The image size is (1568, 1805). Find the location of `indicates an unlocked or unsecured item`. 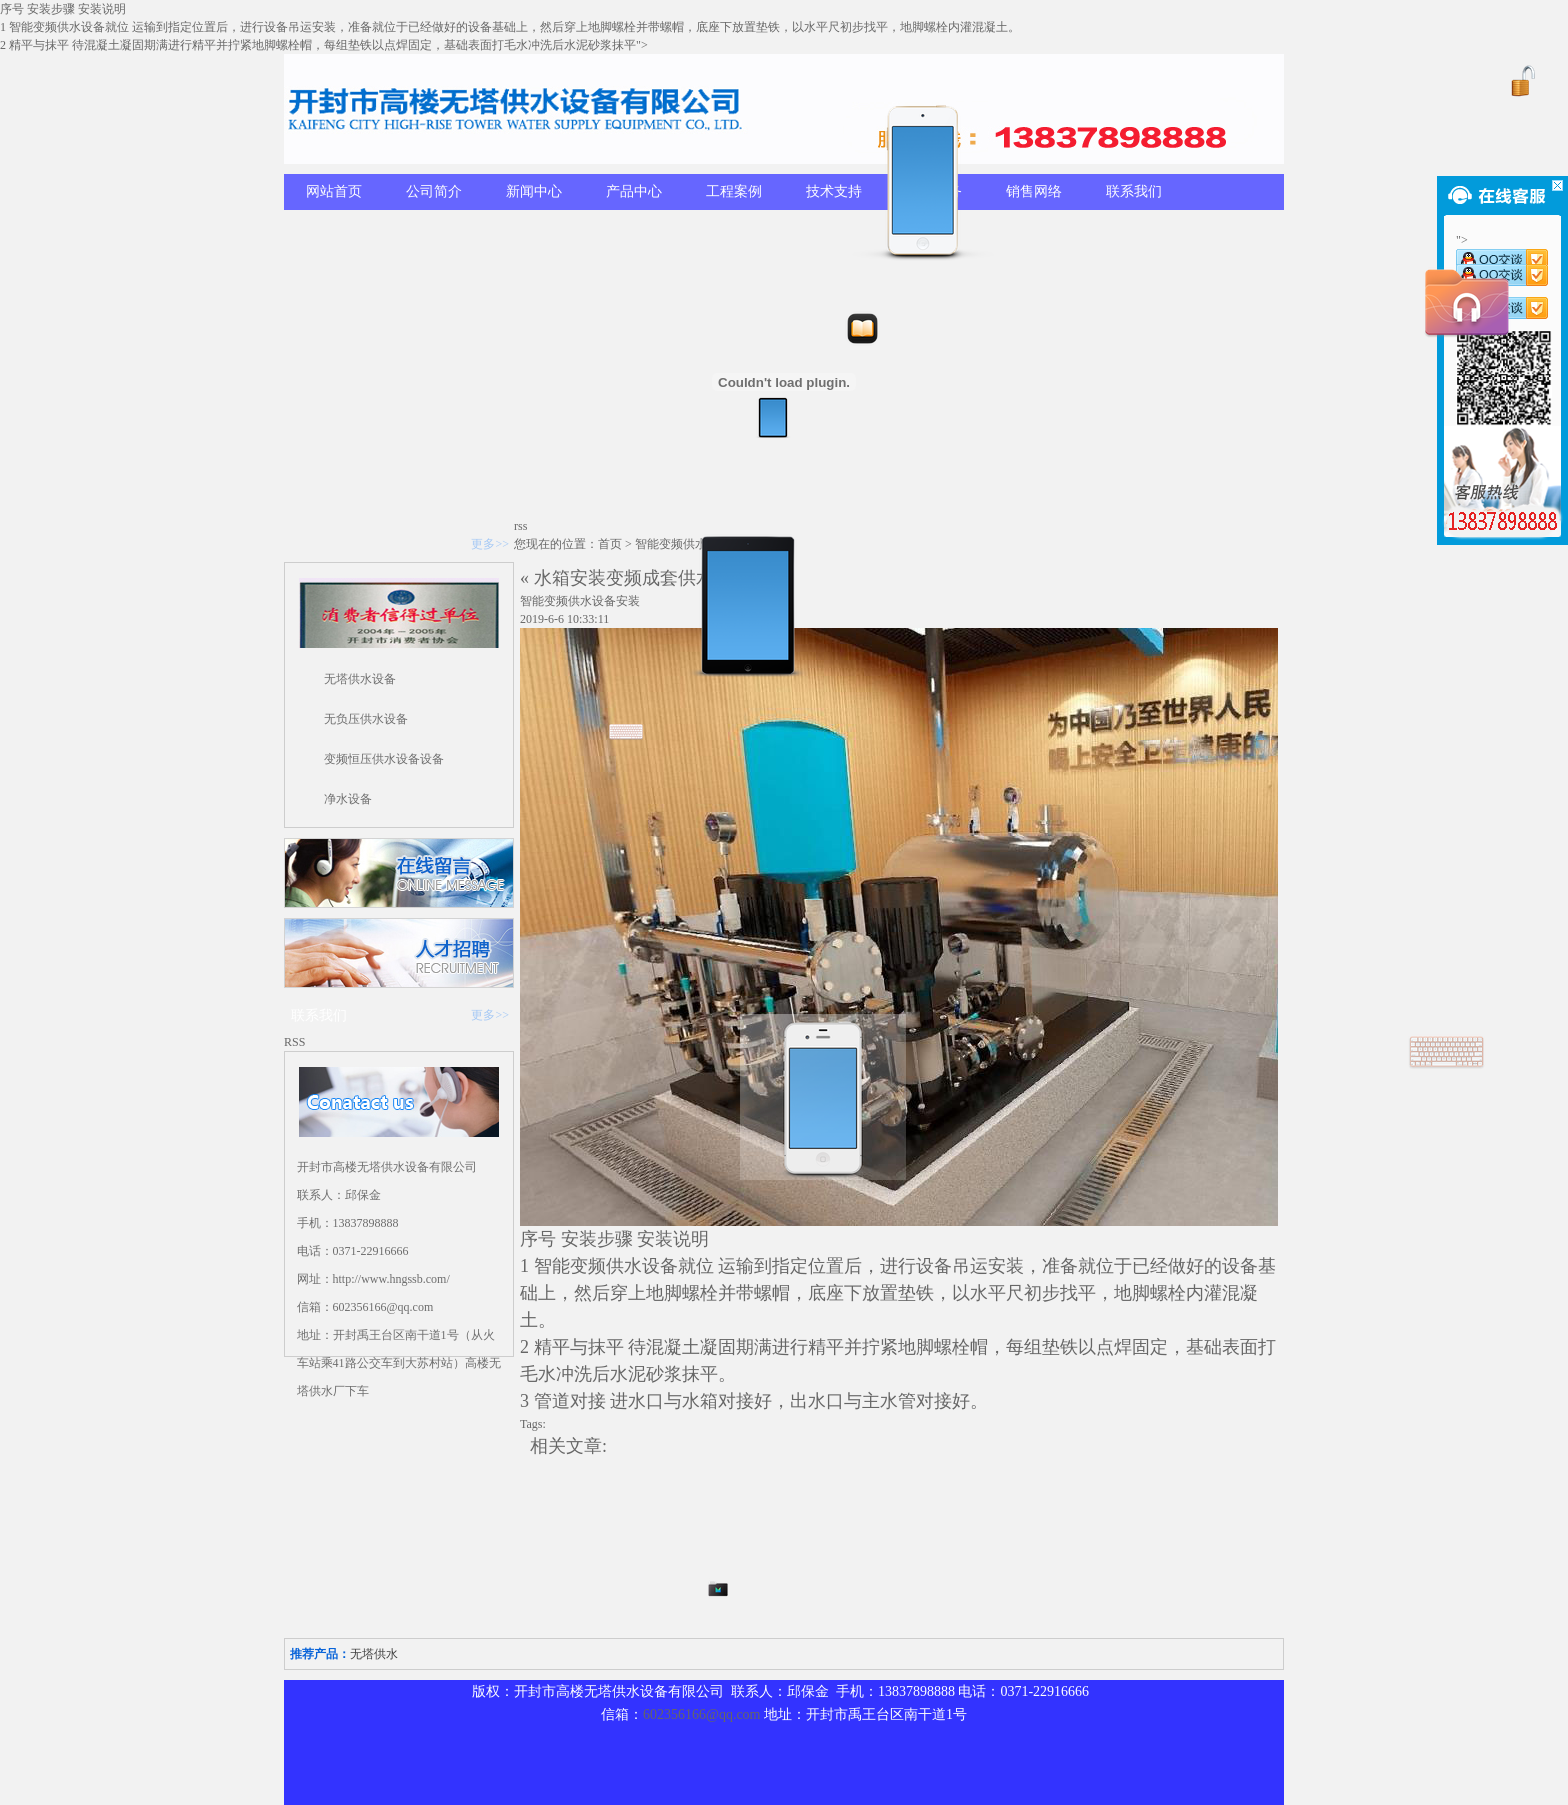

indicates an unlocked or unsecured item is located at coordinates (1523, 81).